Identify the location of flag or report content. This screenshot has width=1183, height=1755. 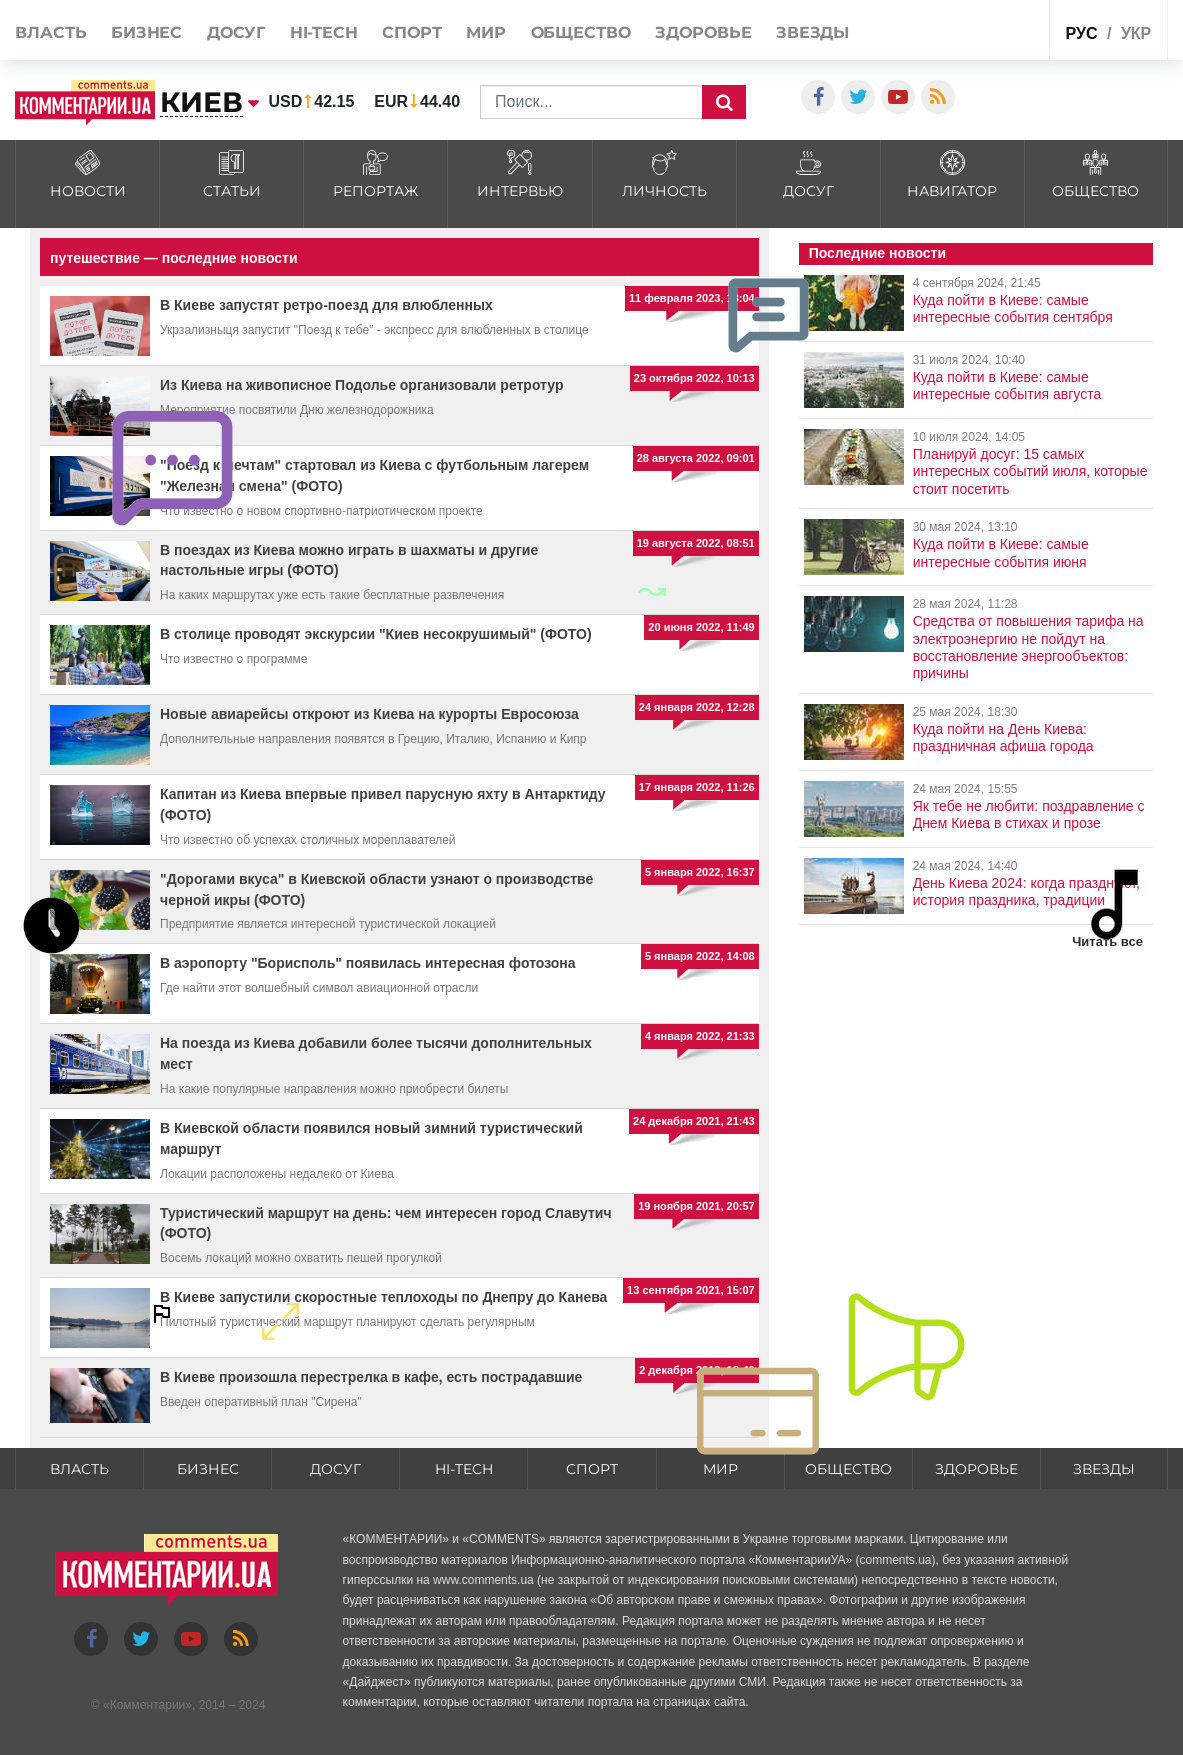
(161, 1313).